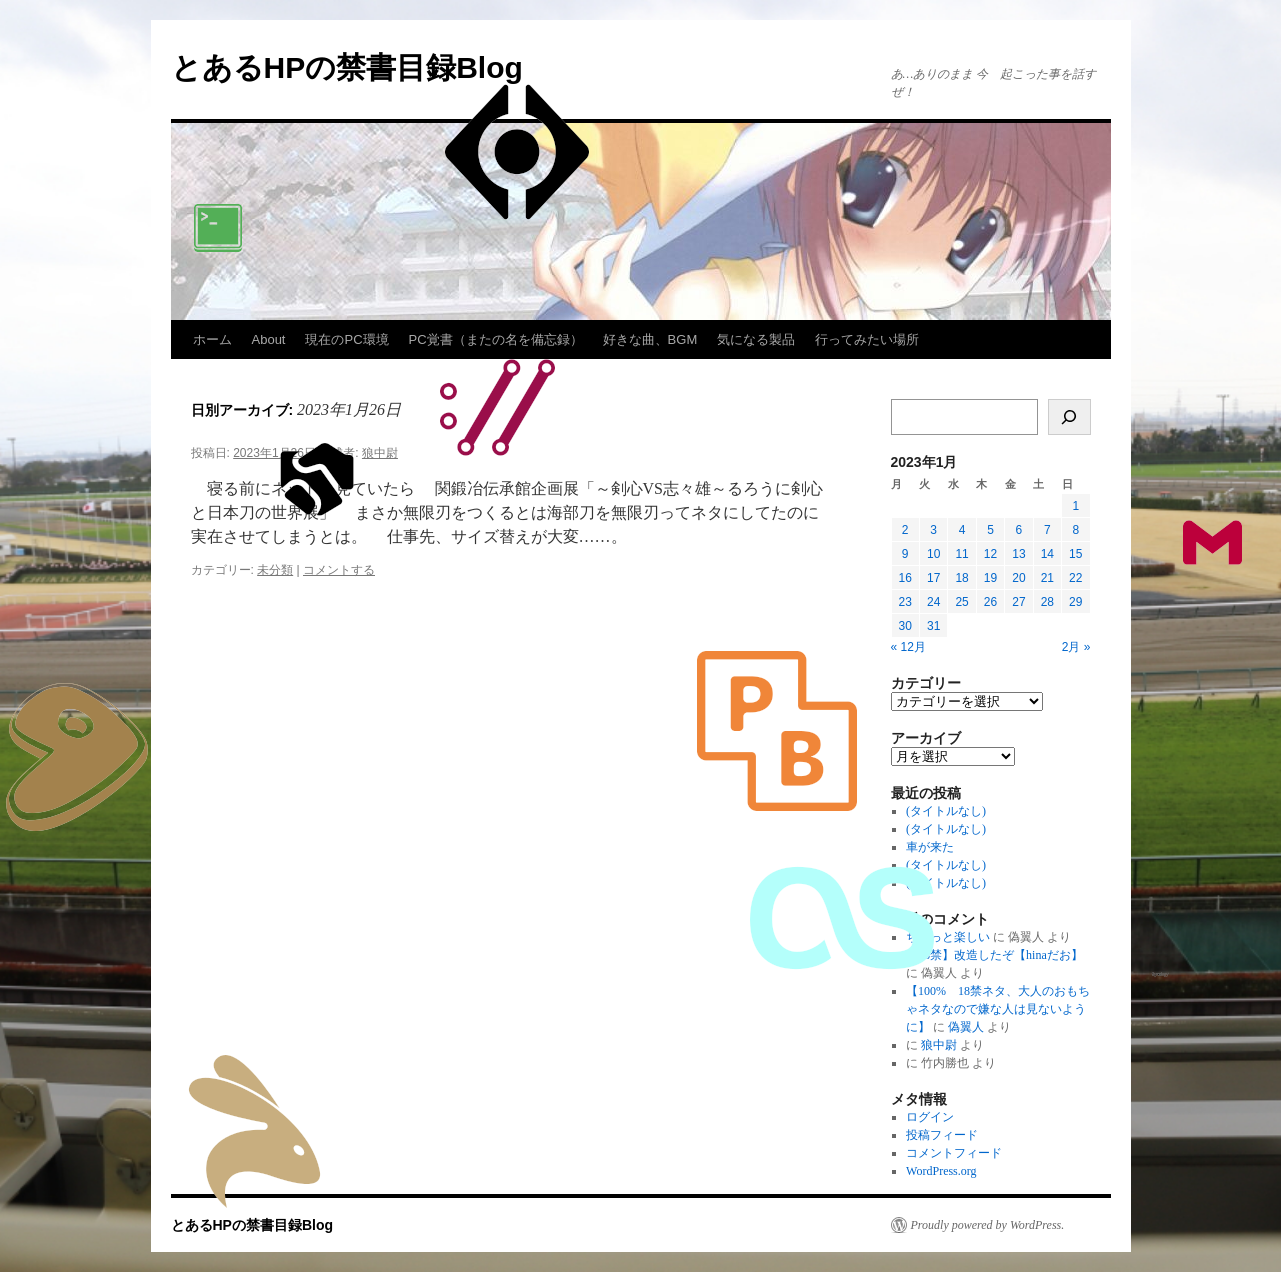 The height and width of the screenshot is (1272, 1281). What do you see at coordinates (497, 407) in the screenshot?
I see `visit curl website or documentation` at bounding box center [497, 407].